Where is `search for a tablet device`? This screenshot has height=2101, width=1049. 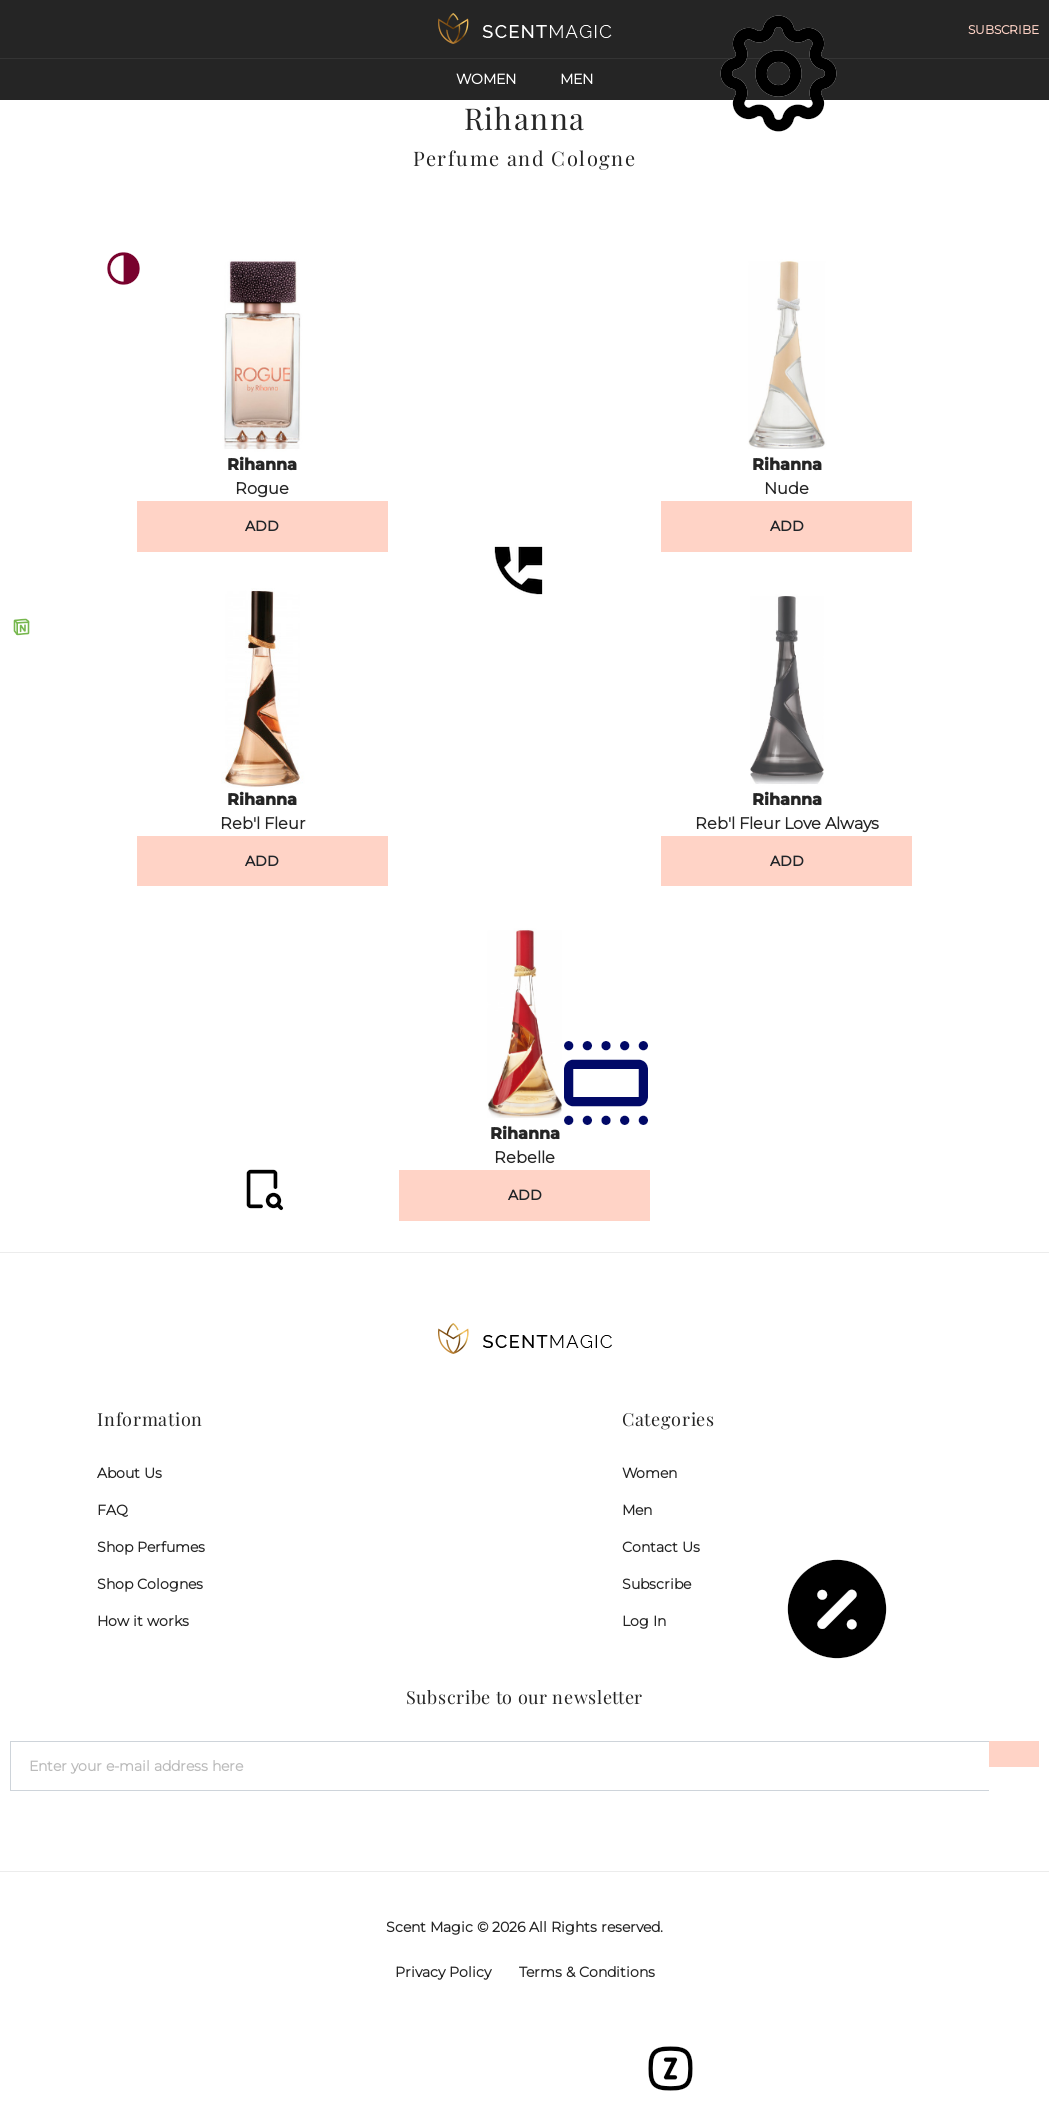 search for a tablet device is located at coordinates (262, 1189).